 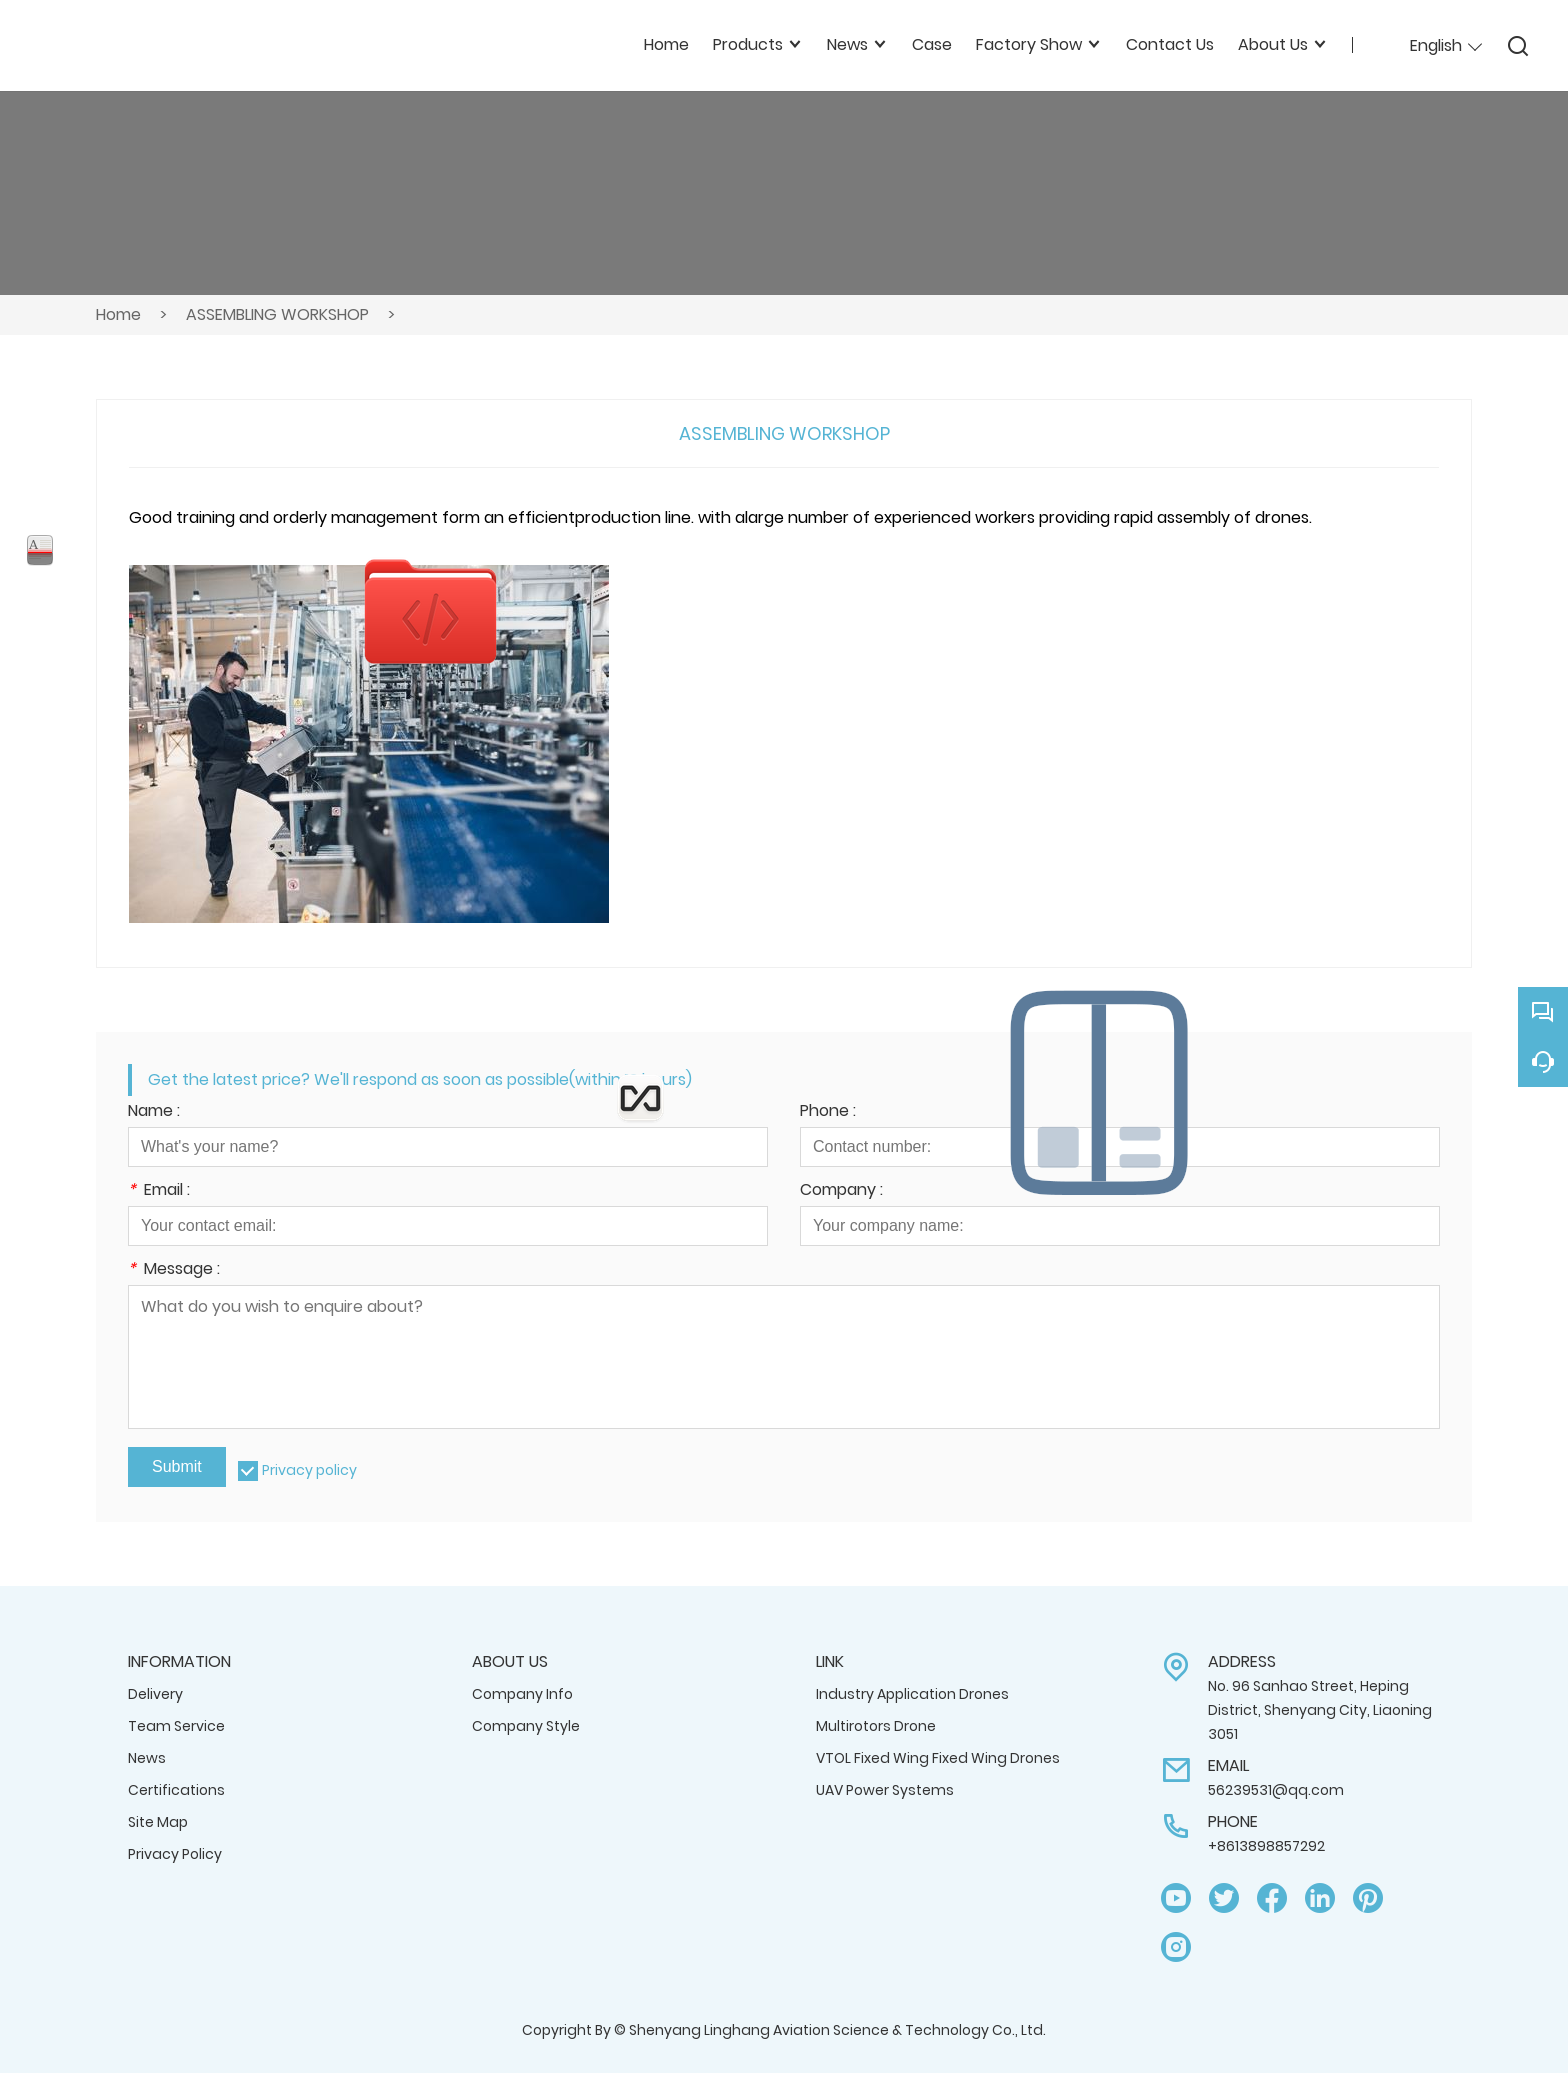 I want to click on open folder containing code or development files, so click(x=430, y=611).